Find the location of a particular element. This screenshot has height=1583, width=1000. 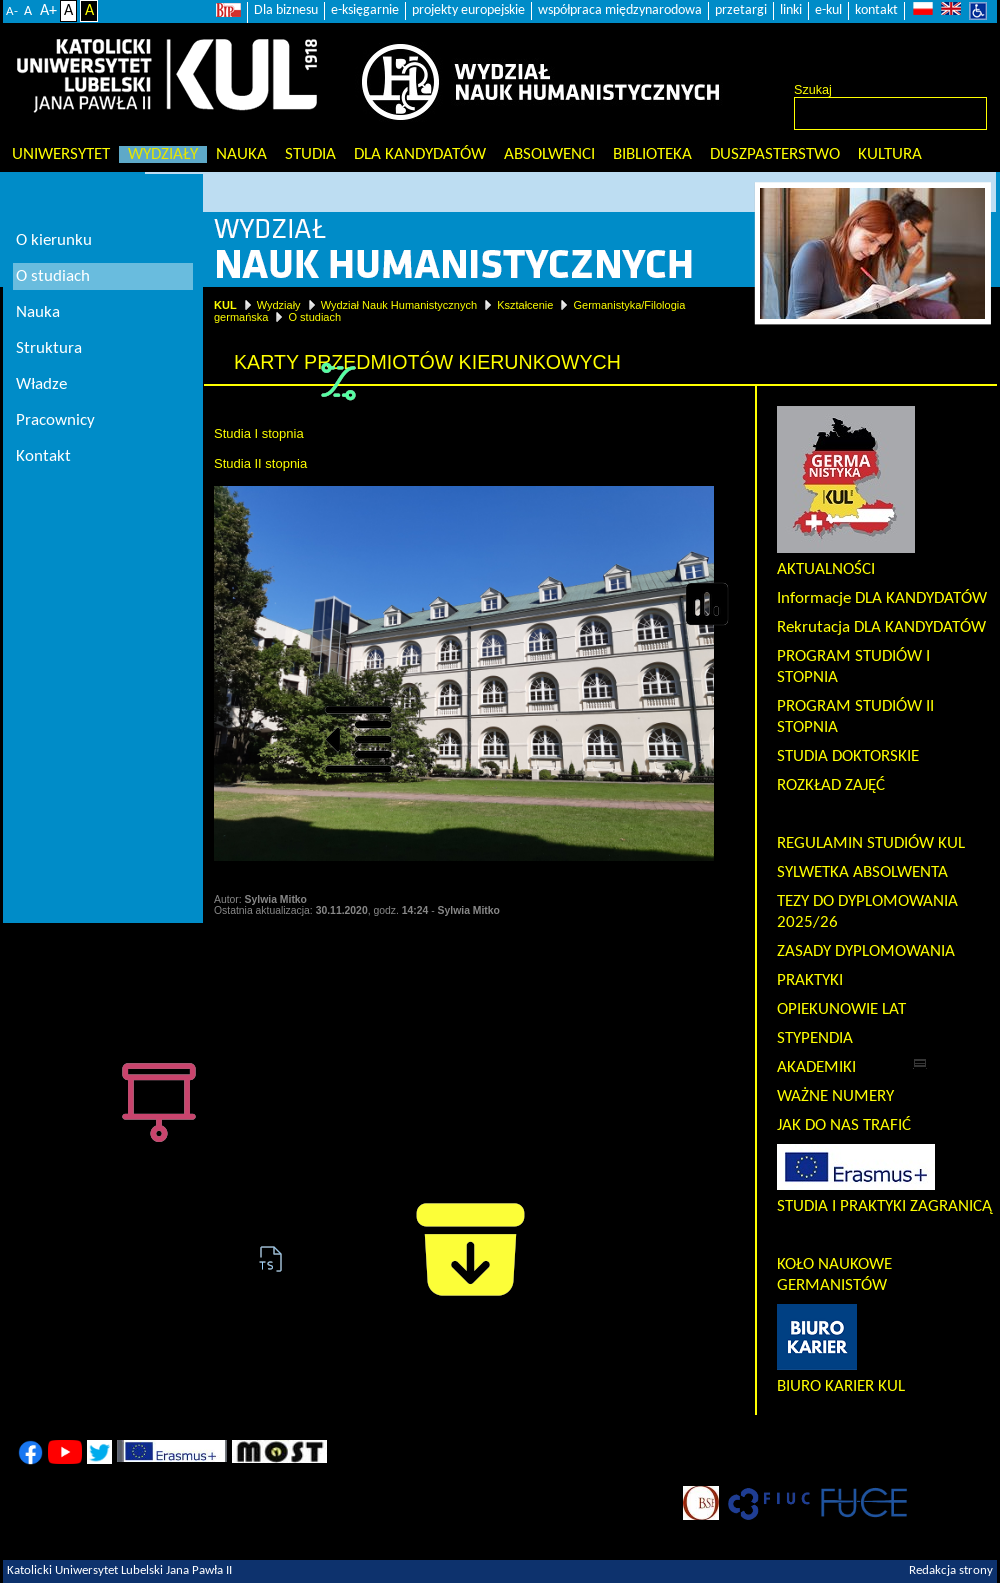

archive or store an item is located at coordinates (470, 1249).